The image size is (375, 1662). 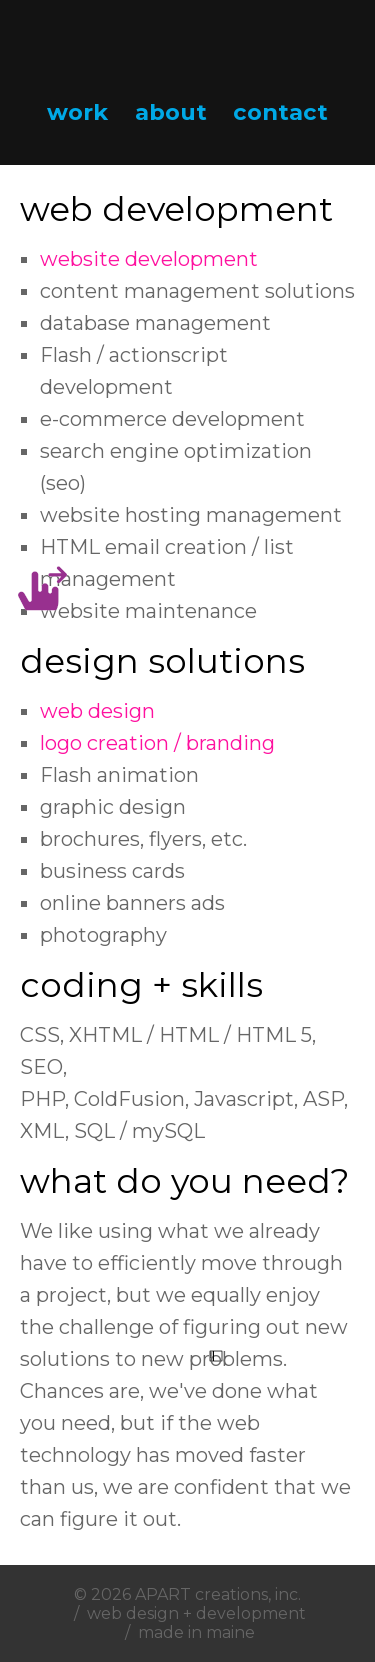 What do you see at coordinates (216, 1356) in the screenshot?
I see `toggle the sidebar panel` at bounding box center [216, 1356].